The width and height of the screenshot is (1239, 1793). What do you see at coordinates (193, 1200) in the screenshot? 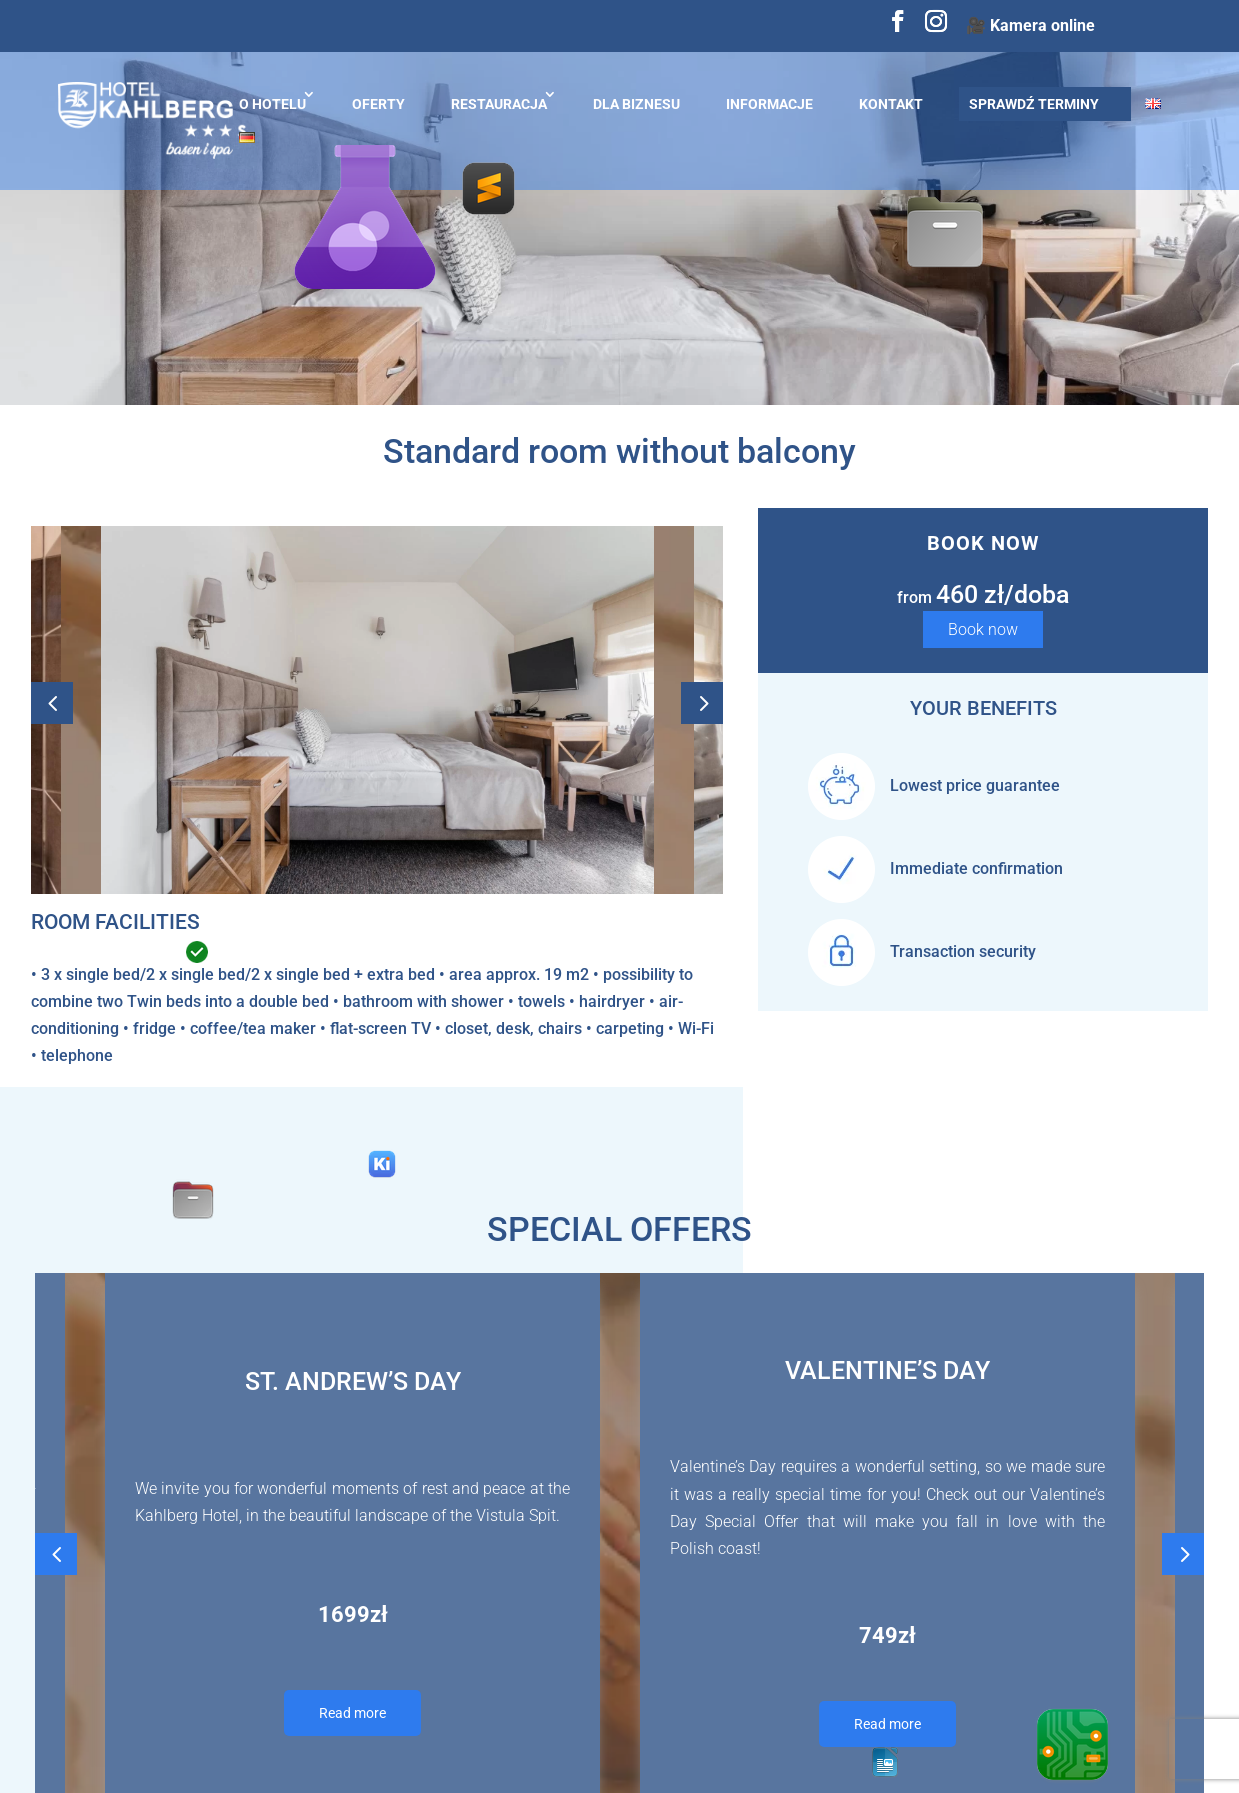
I see `open the files application` at bounding box center [193, 1200].